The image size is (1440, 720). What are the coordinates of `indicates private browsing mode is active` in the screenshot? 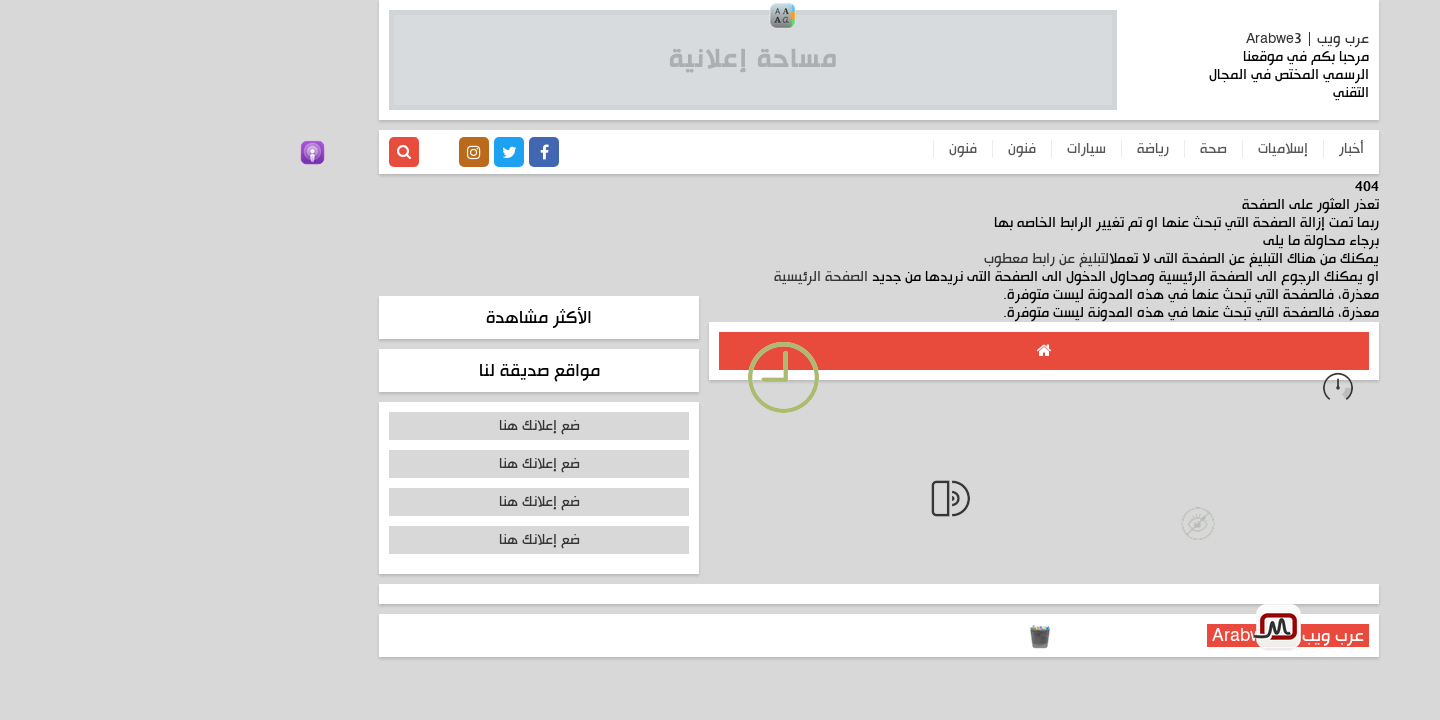 It's located at (1198, 524).